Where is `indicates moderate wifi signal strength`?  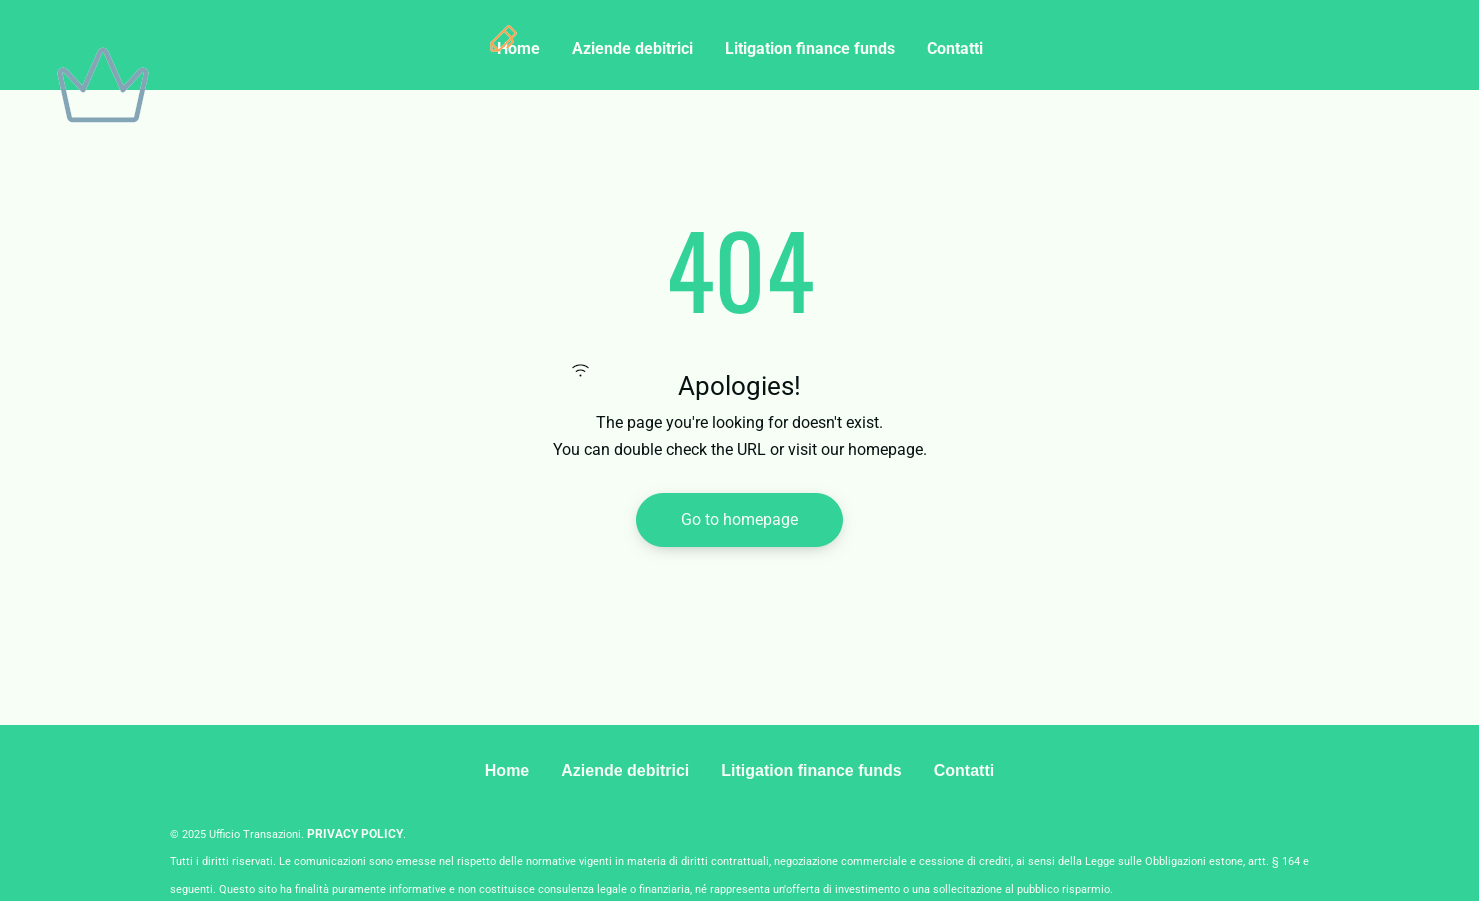 indicates moderate wifi signal strength is located at coordinates (580, 367).